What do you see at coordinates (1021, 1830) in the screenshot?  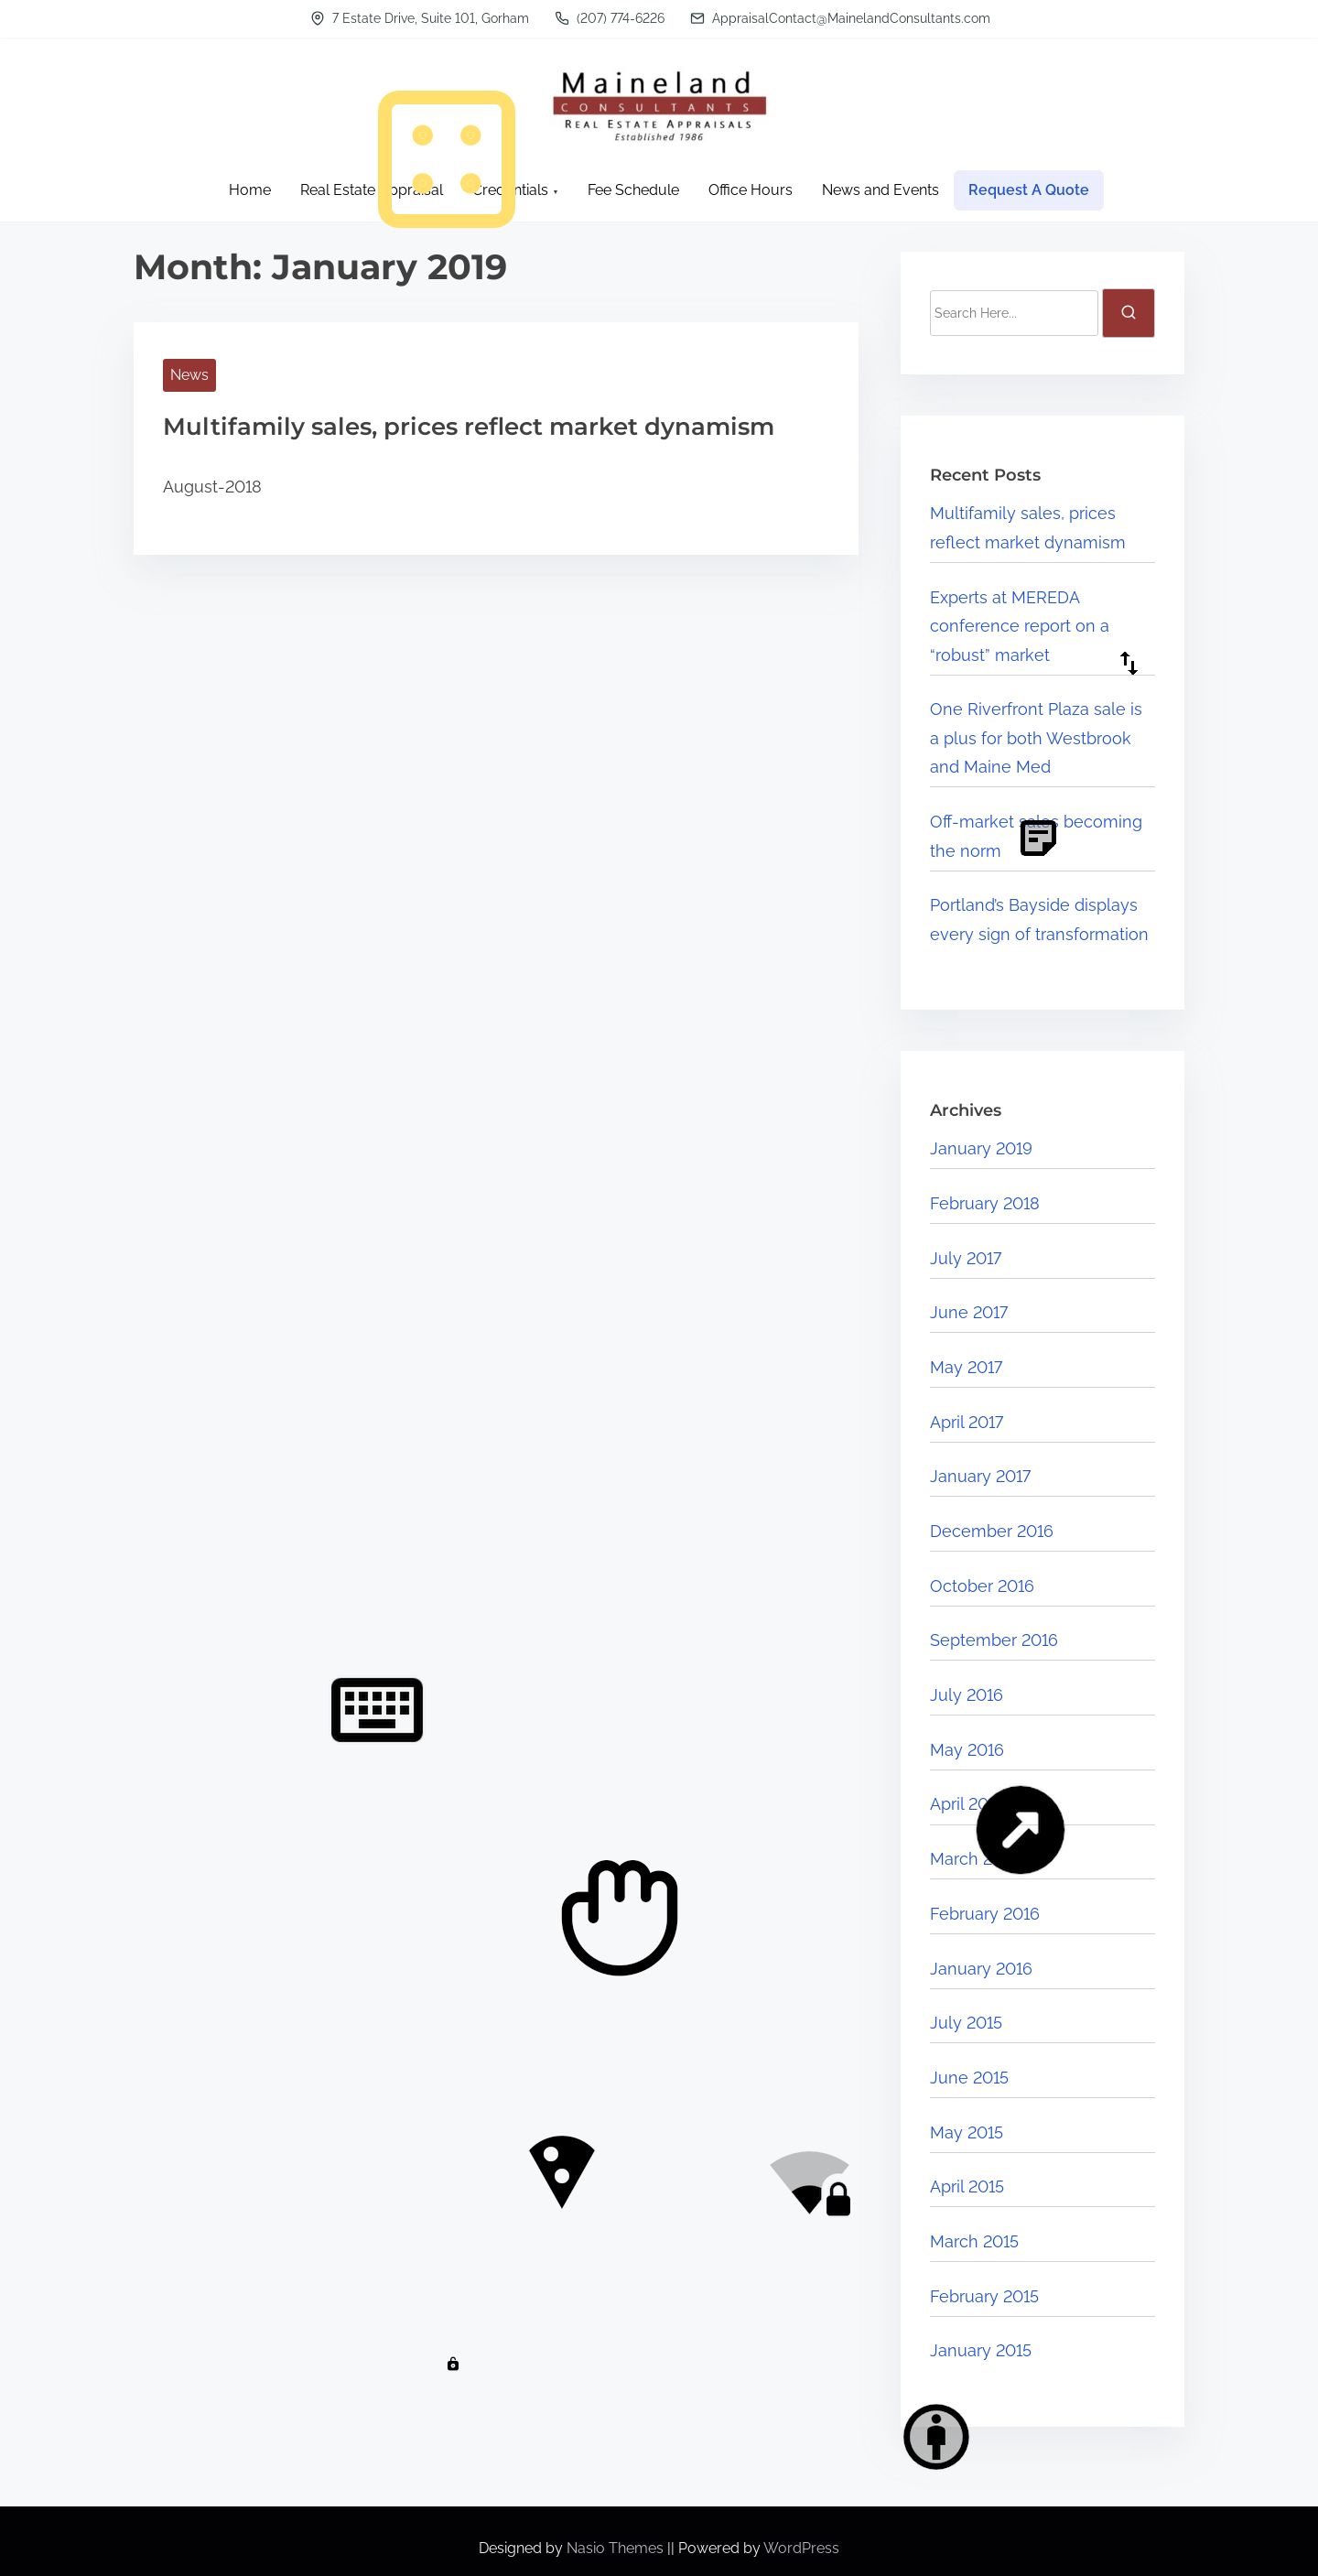 I see `open link in new tab or external window` at bounding box center [1021, 1830].